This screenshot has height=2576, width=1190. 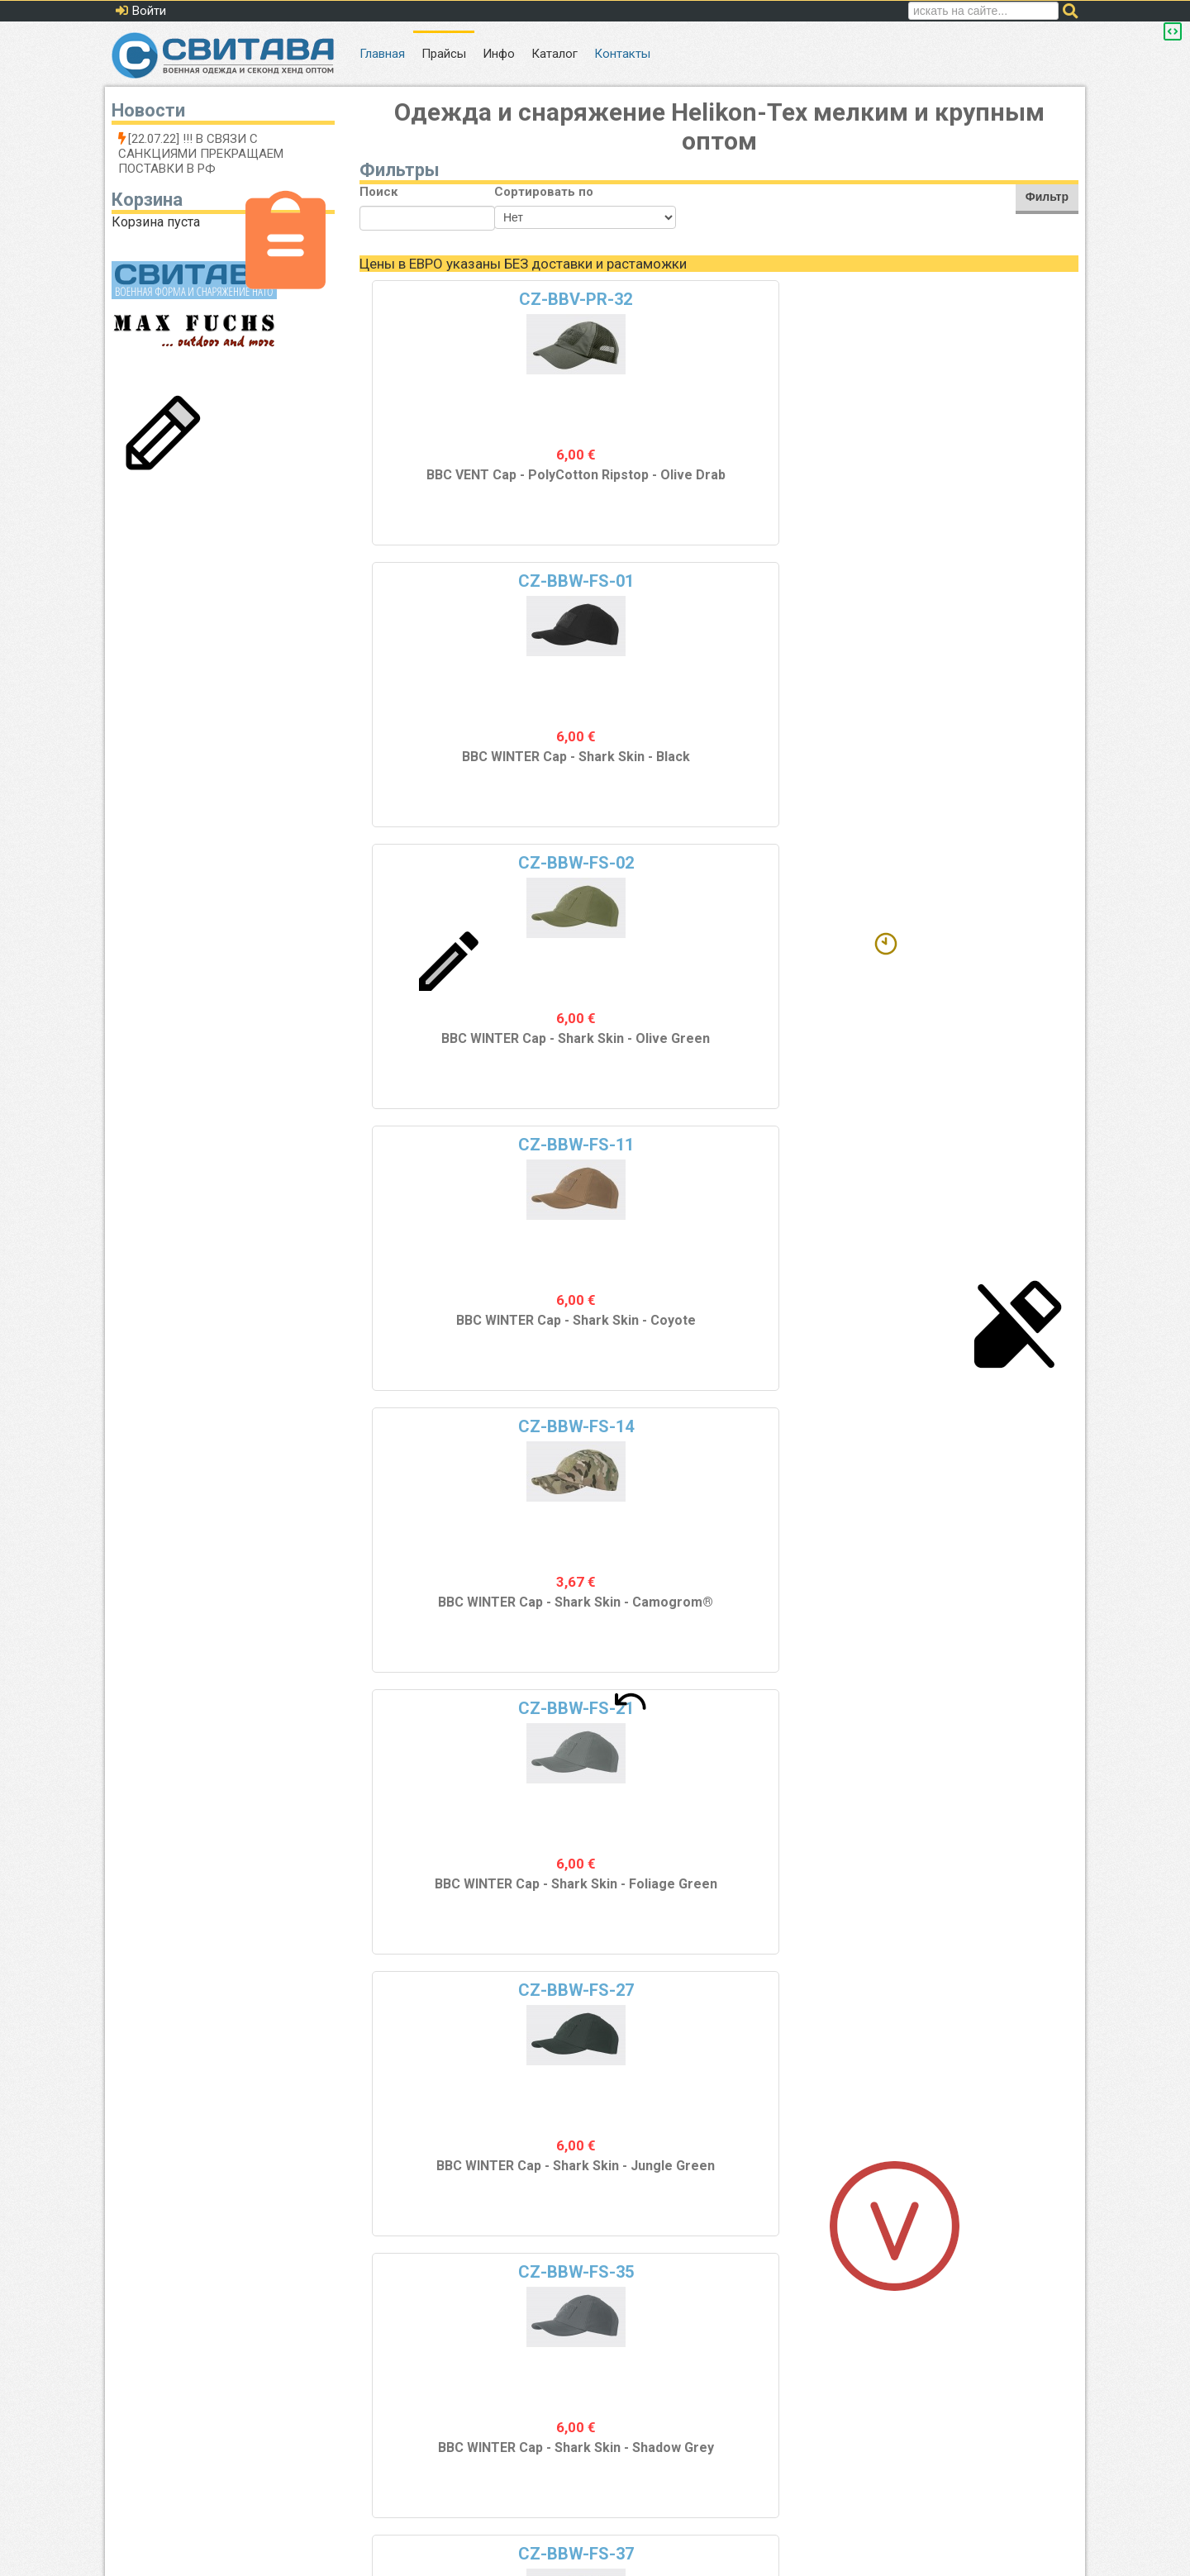 I want to click on view clipboard contents, so click(x=285, y=241).